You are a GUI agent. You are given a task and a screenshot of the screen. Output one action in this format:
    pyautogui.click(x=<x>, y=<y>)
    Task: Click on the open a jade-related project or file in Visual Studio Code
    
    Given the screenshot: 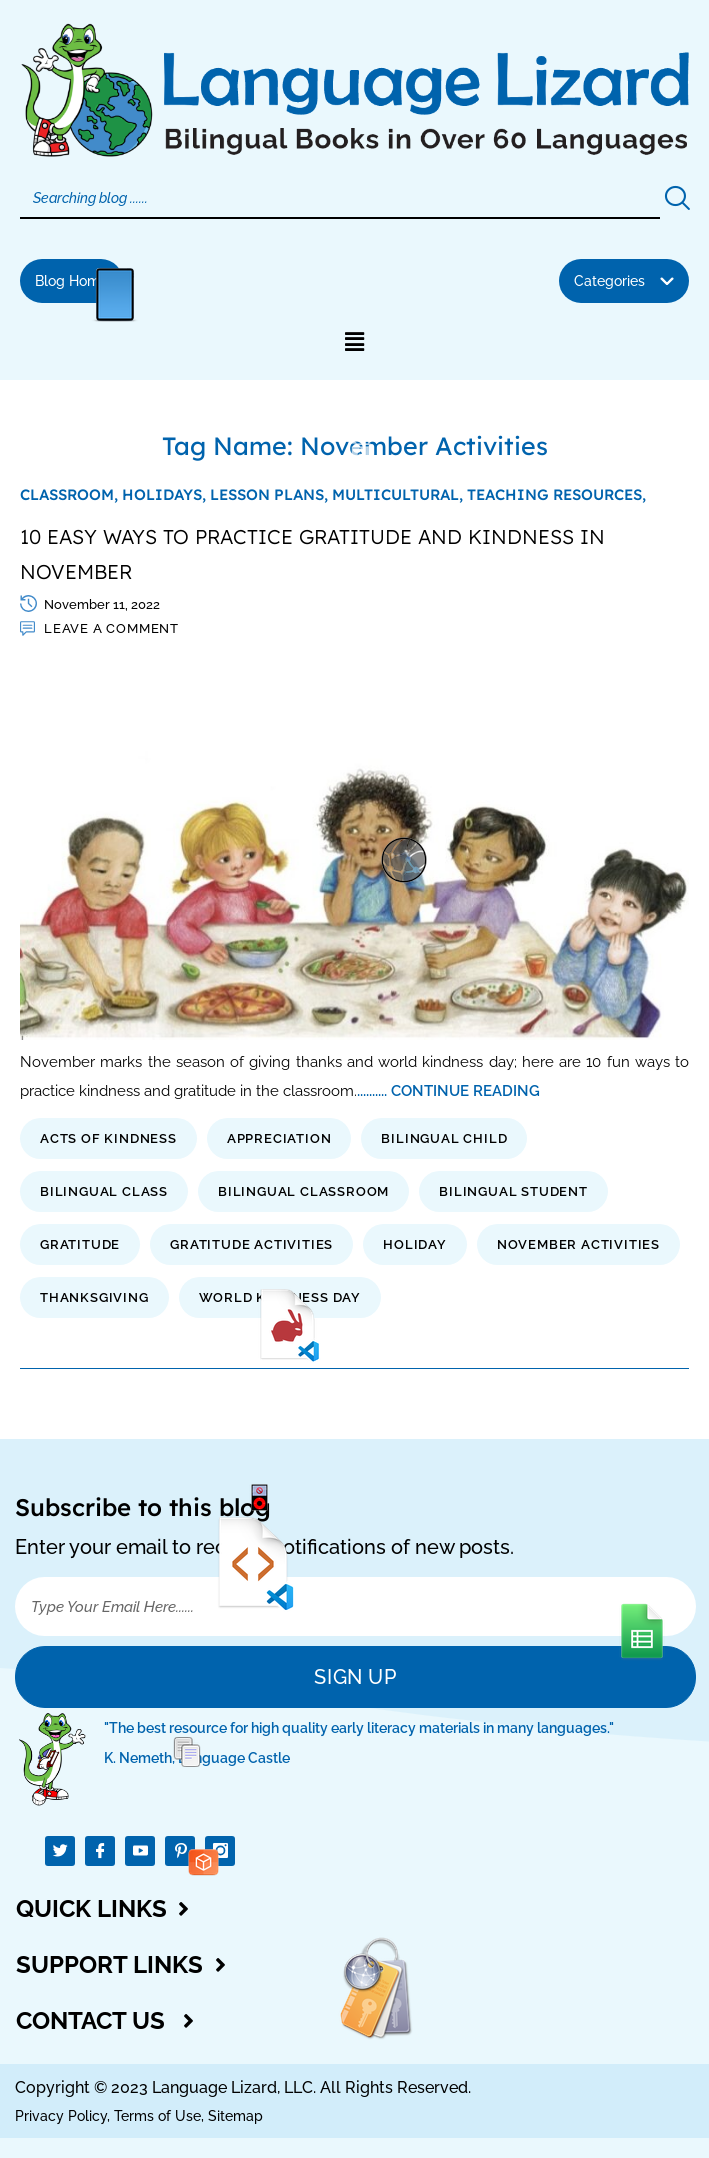 What is the action you would take?
    pyautogui.click(x=287, y=1325)
    